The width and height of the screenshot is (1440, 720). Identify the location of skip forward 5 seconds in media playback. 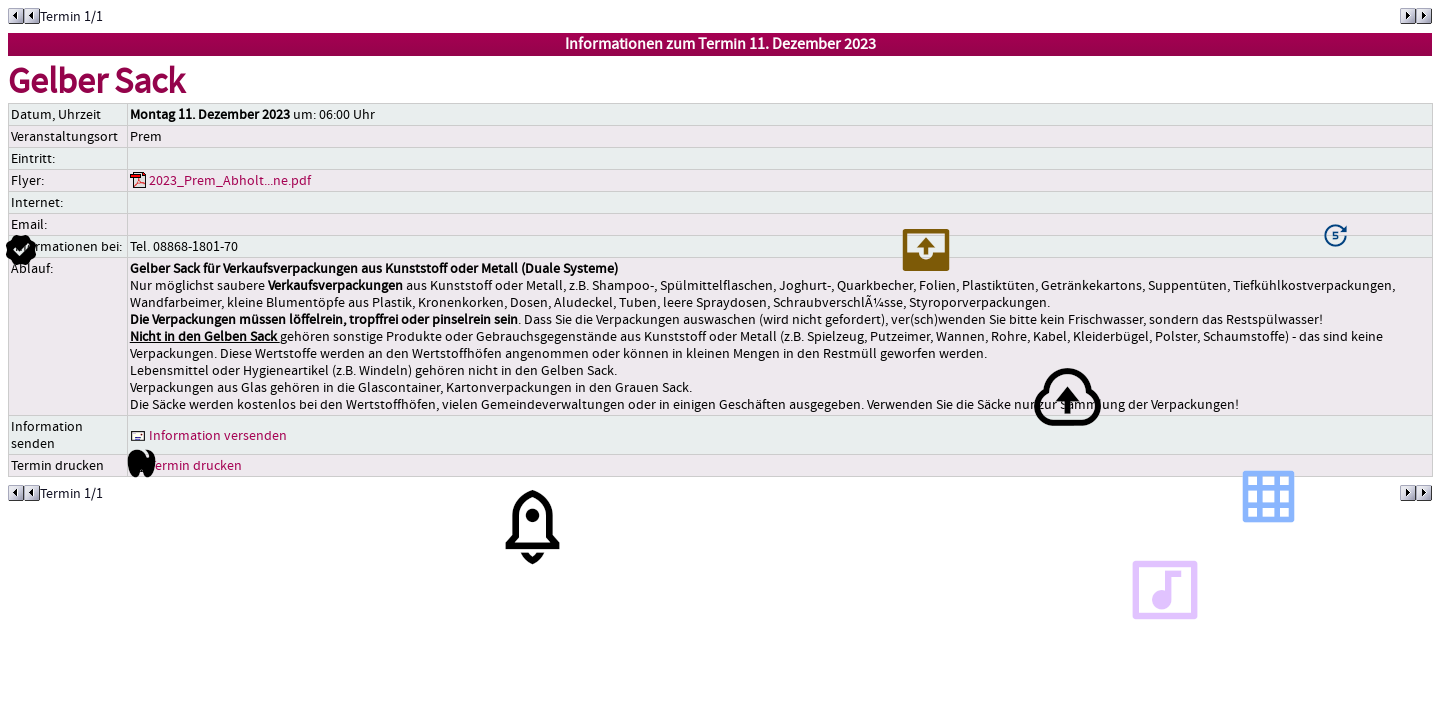
(1335, 235).